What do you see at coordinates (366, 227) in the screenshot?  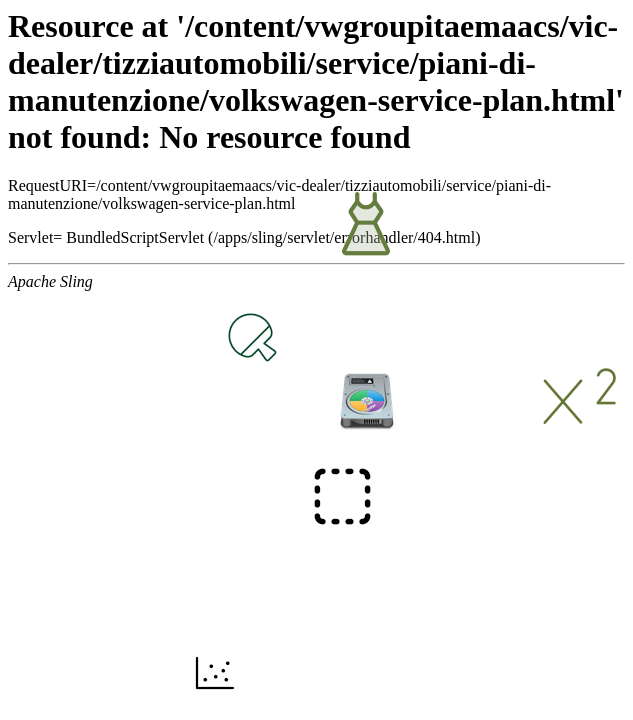 I see `browse women's clothing or dresses` at bounding box center [366, 227].